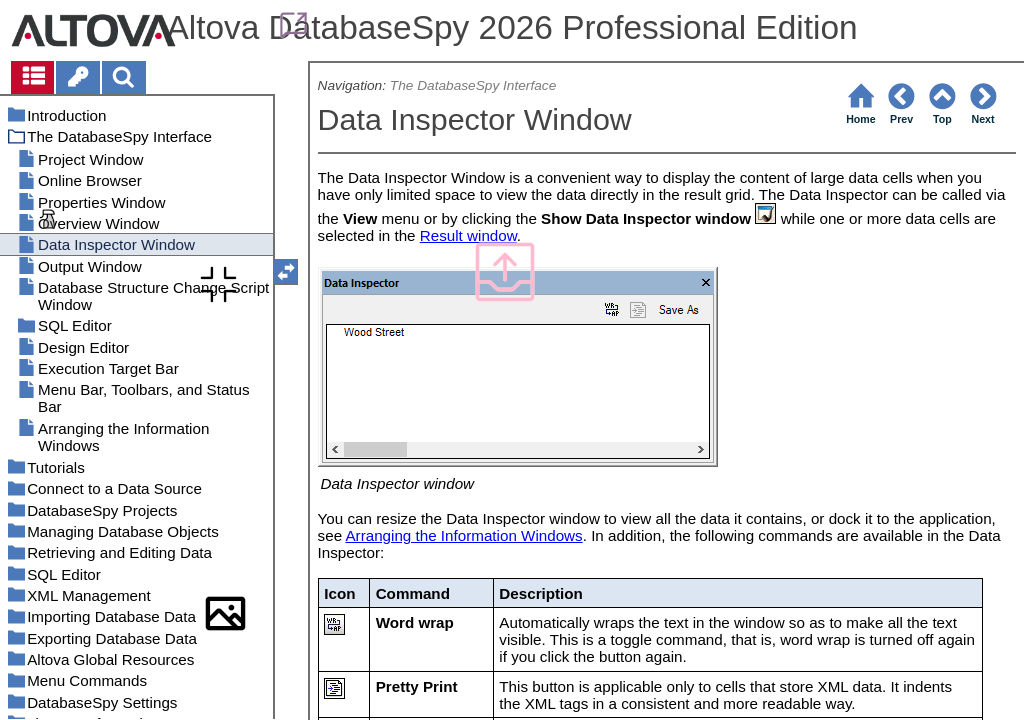 The width and height of the screenshot is (1024, 720). Describe the element at coordinates (225, 613) in the screenshot. I see `view or open an image file` at that location.